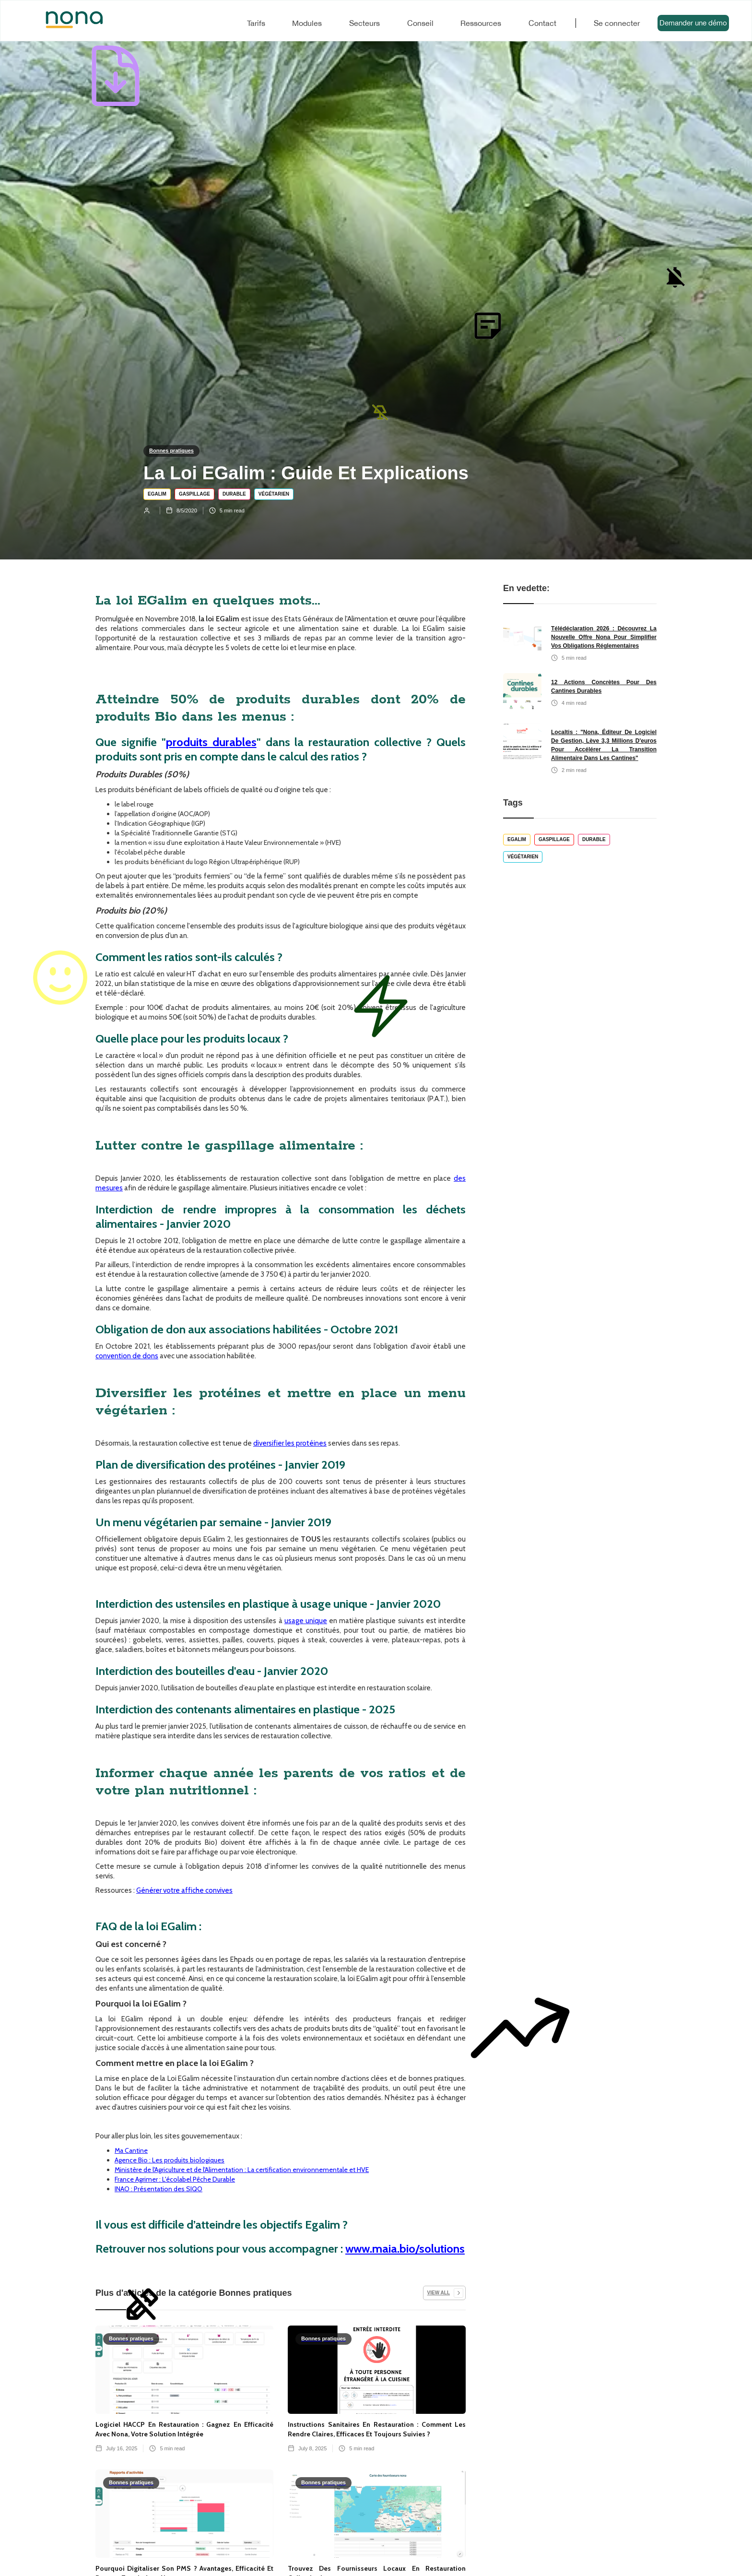 The image size is (752, 2576). I want to click on editing is disabled or unavailable, so click(141, 2304).